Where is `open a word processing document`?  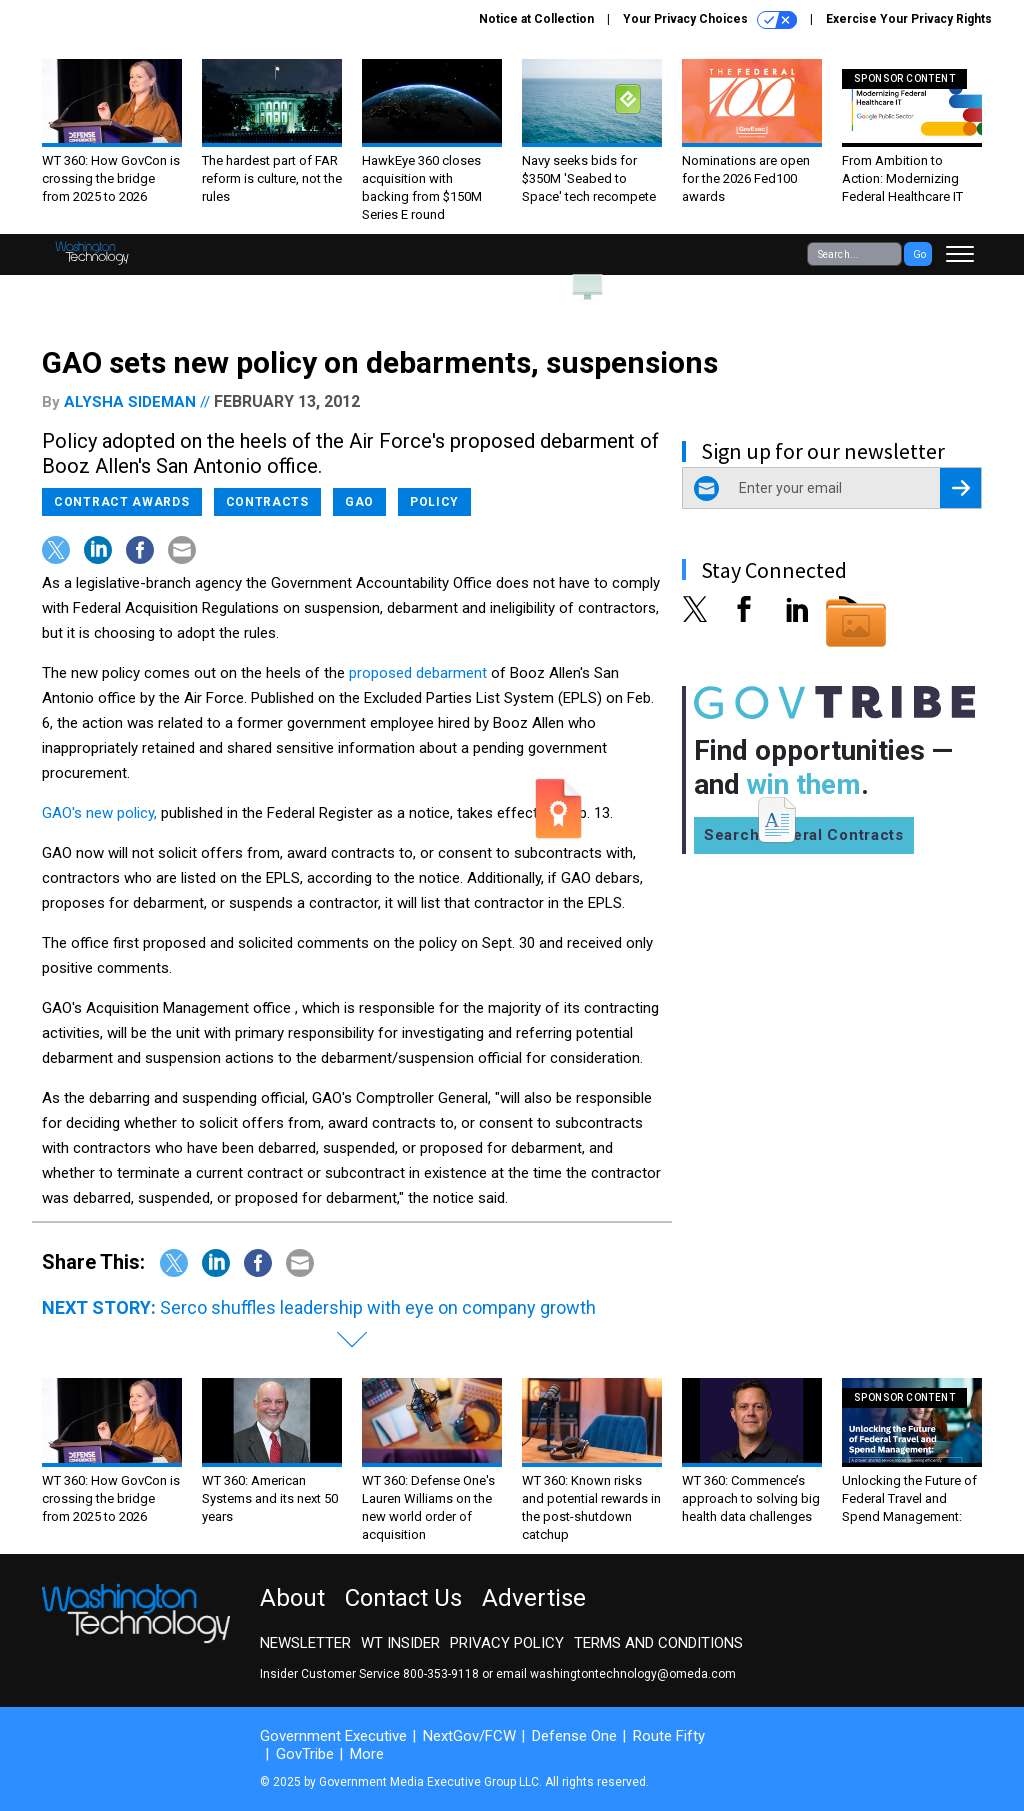
open a word processing document is located at coordinates (777, 820).